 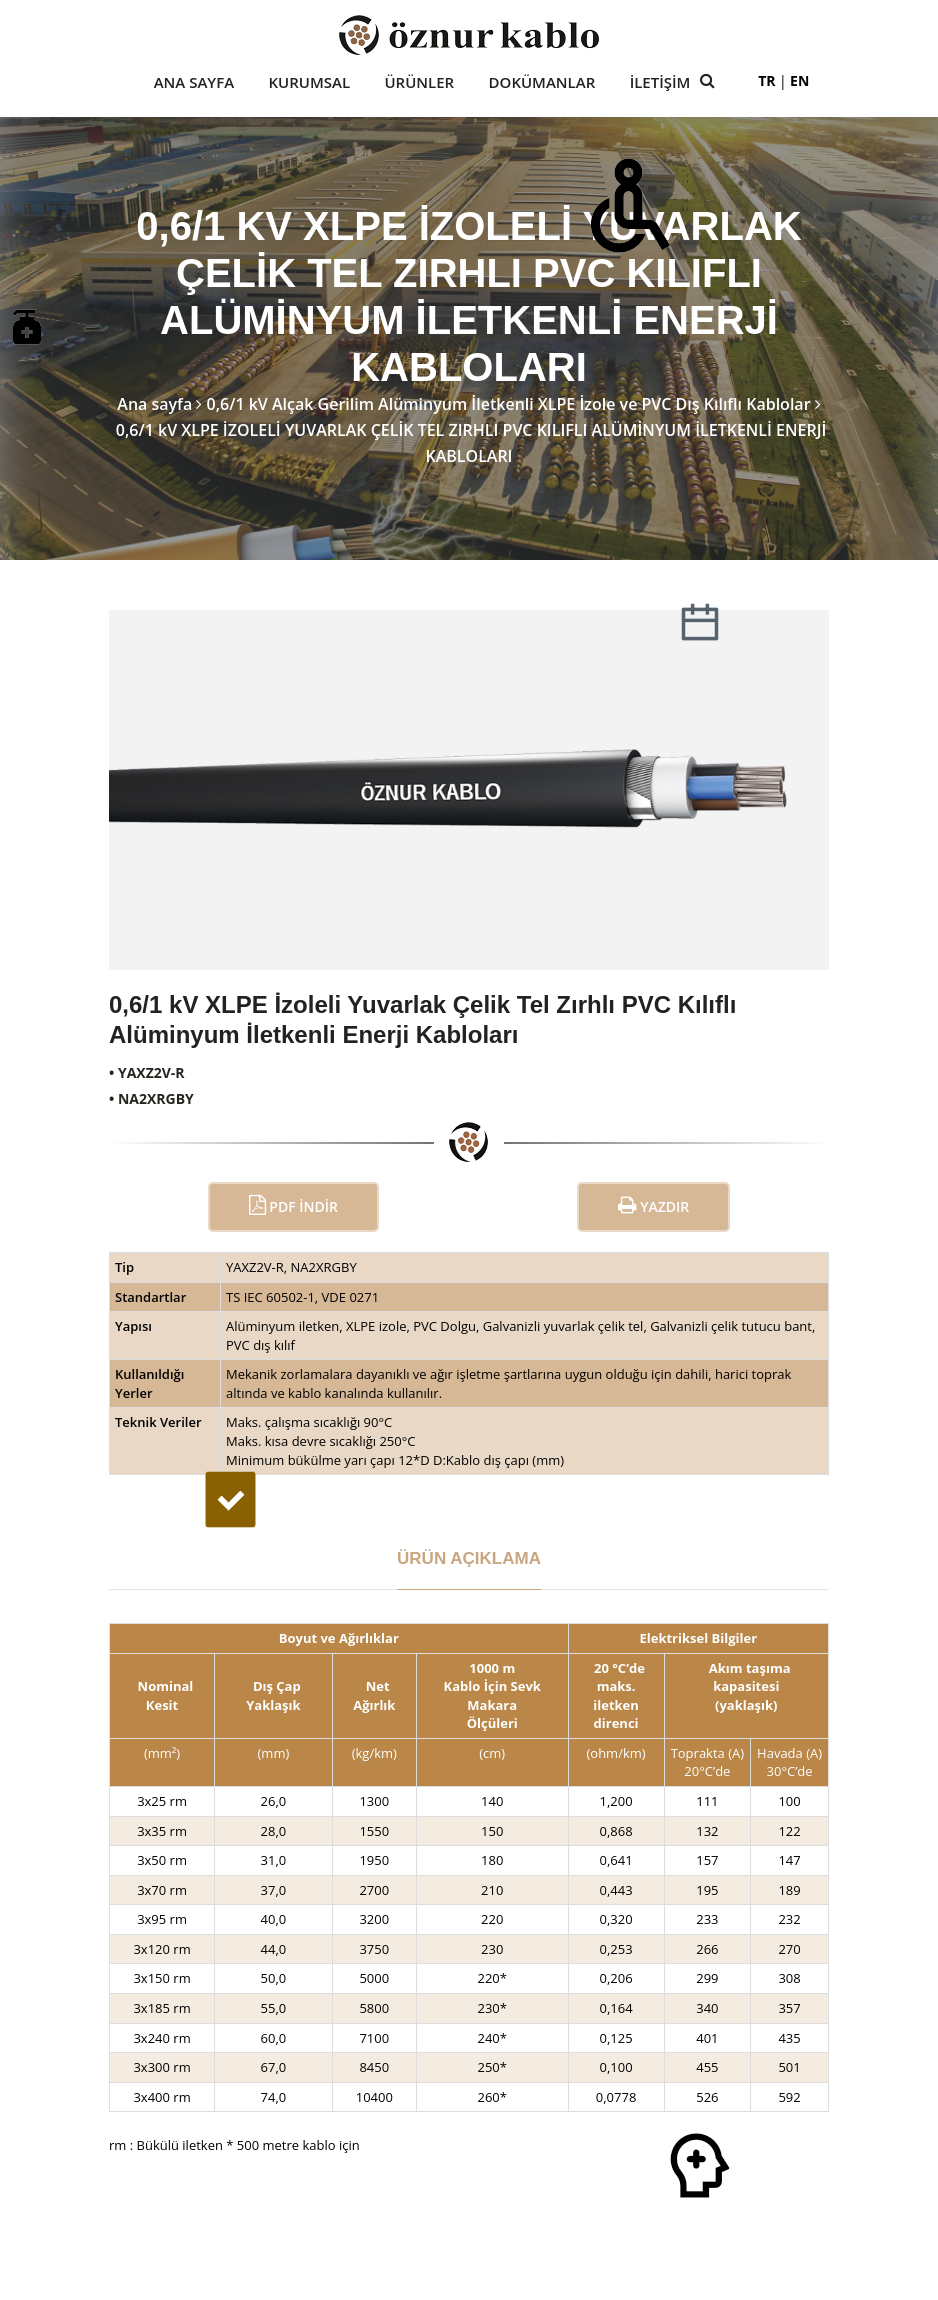 I want to click on mark task as complete, so click(x=230, y=1499).